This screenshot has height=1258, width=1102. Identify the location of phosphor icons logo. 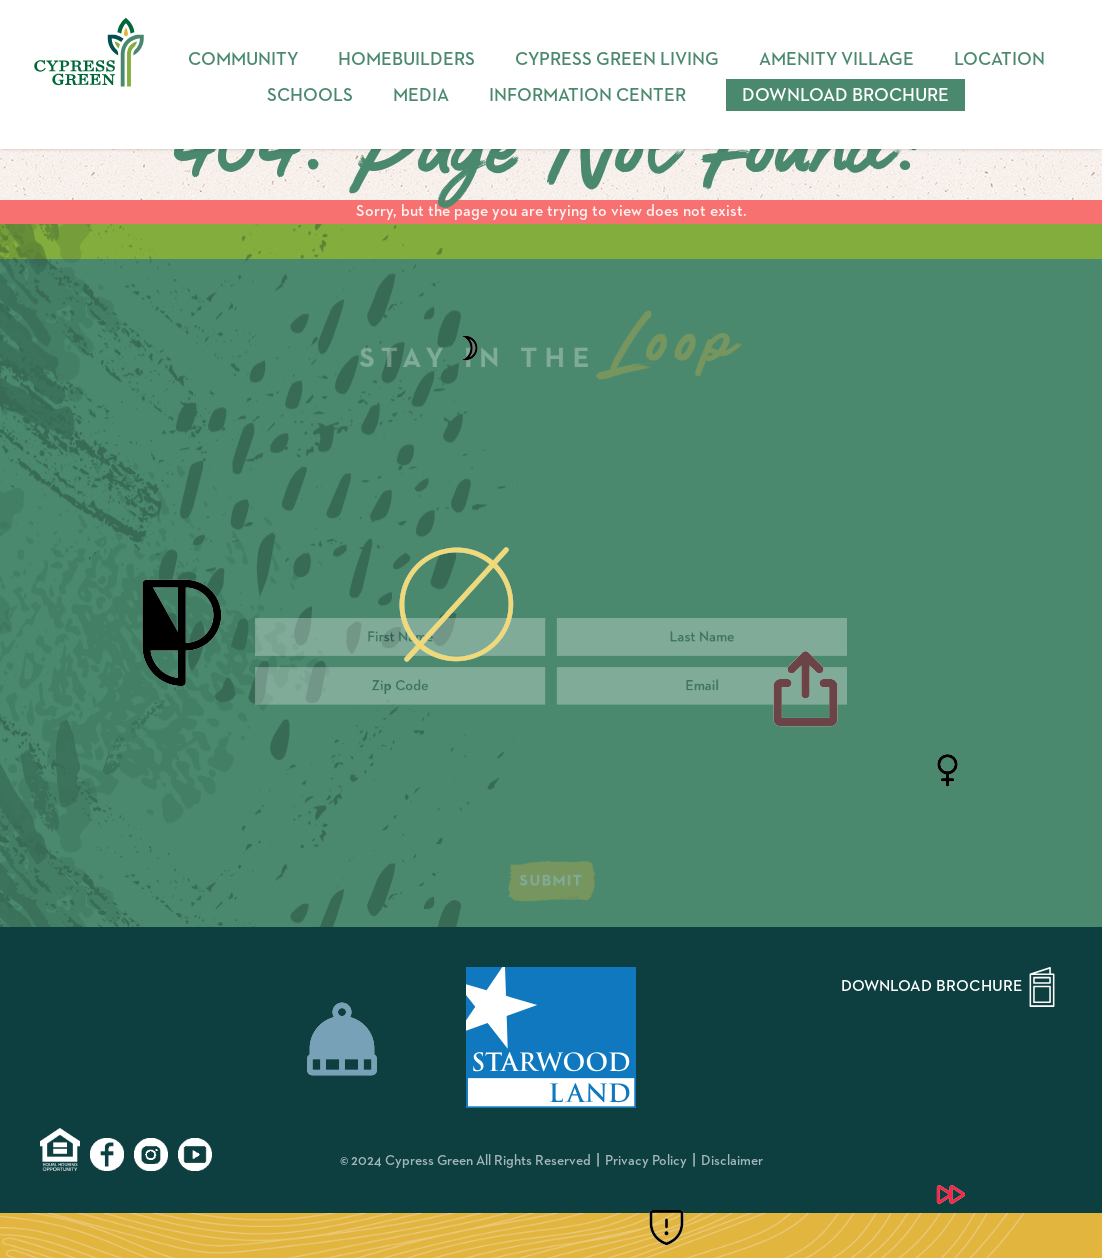
(174, 627).